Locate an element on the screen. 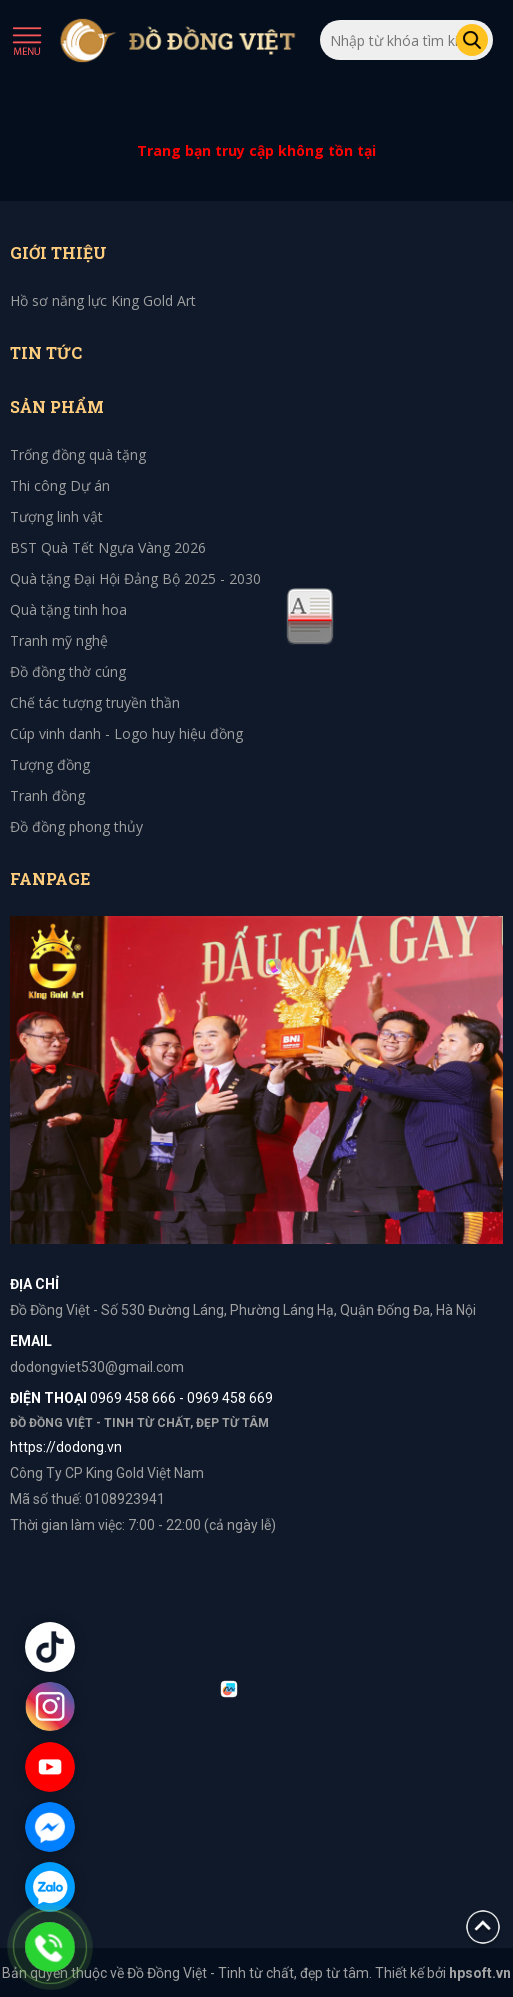 The height and width of the screenshot is (1997, 513). open Grapher app for mathematical visualization is located at coordinates (273, 966).